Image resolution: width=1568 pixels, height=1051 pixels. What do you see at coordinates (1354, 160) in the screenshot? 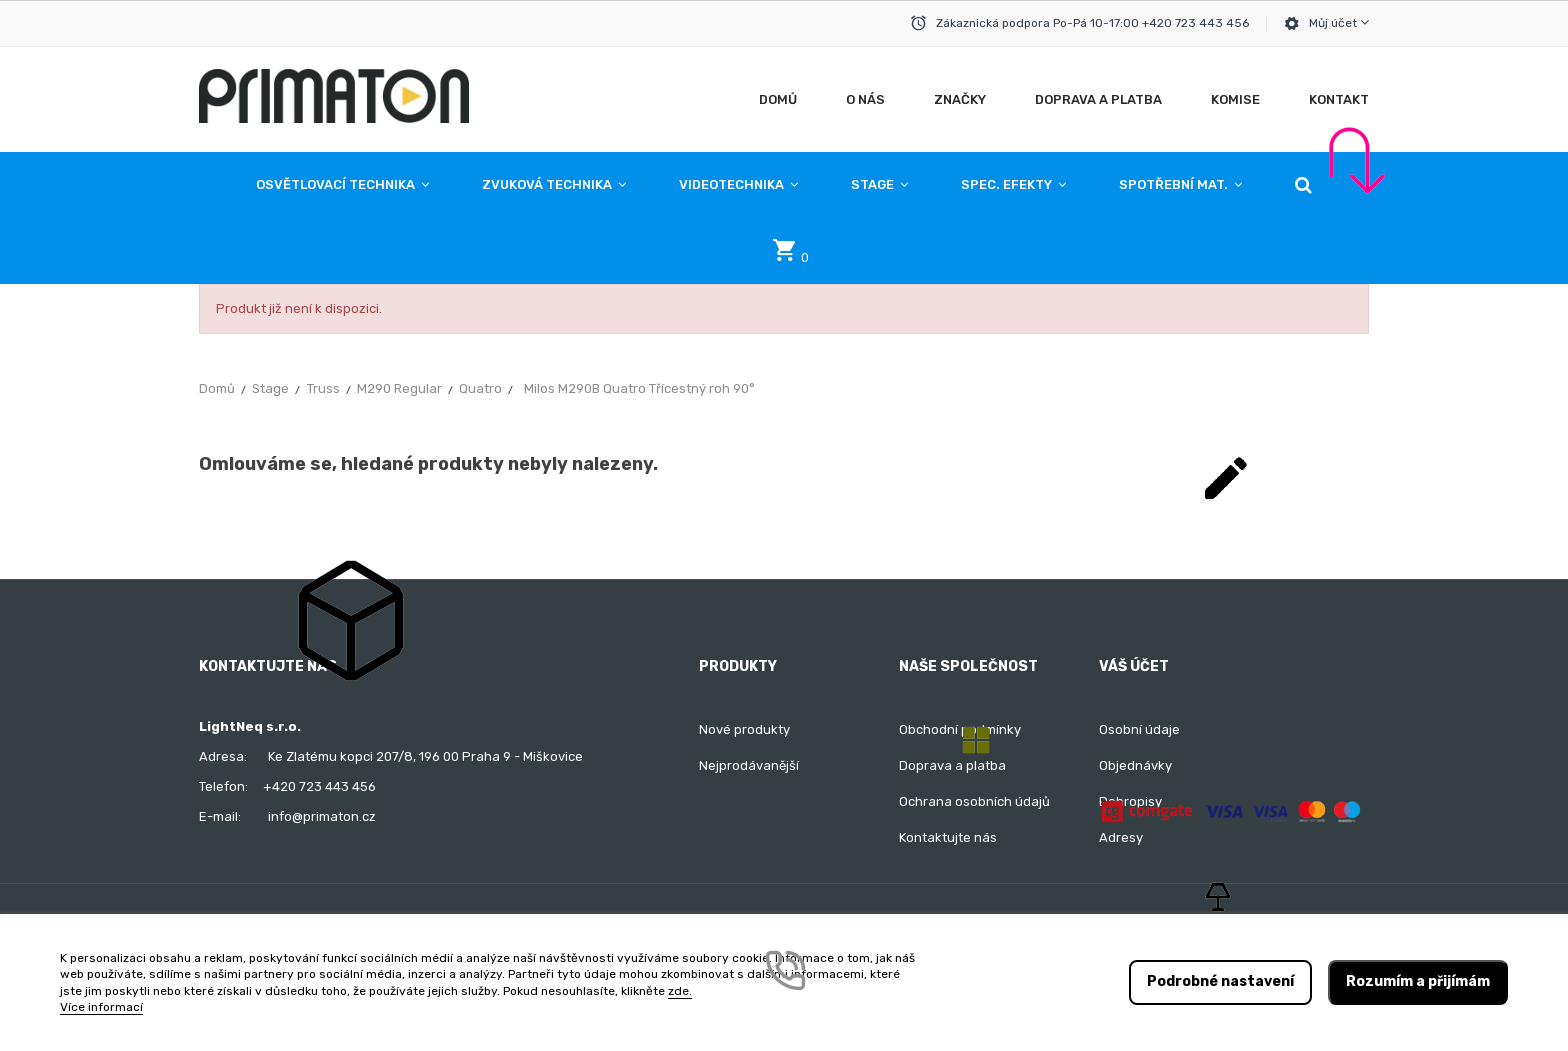
I see `redo or repeat last action` at bounding box center [1354, 160].